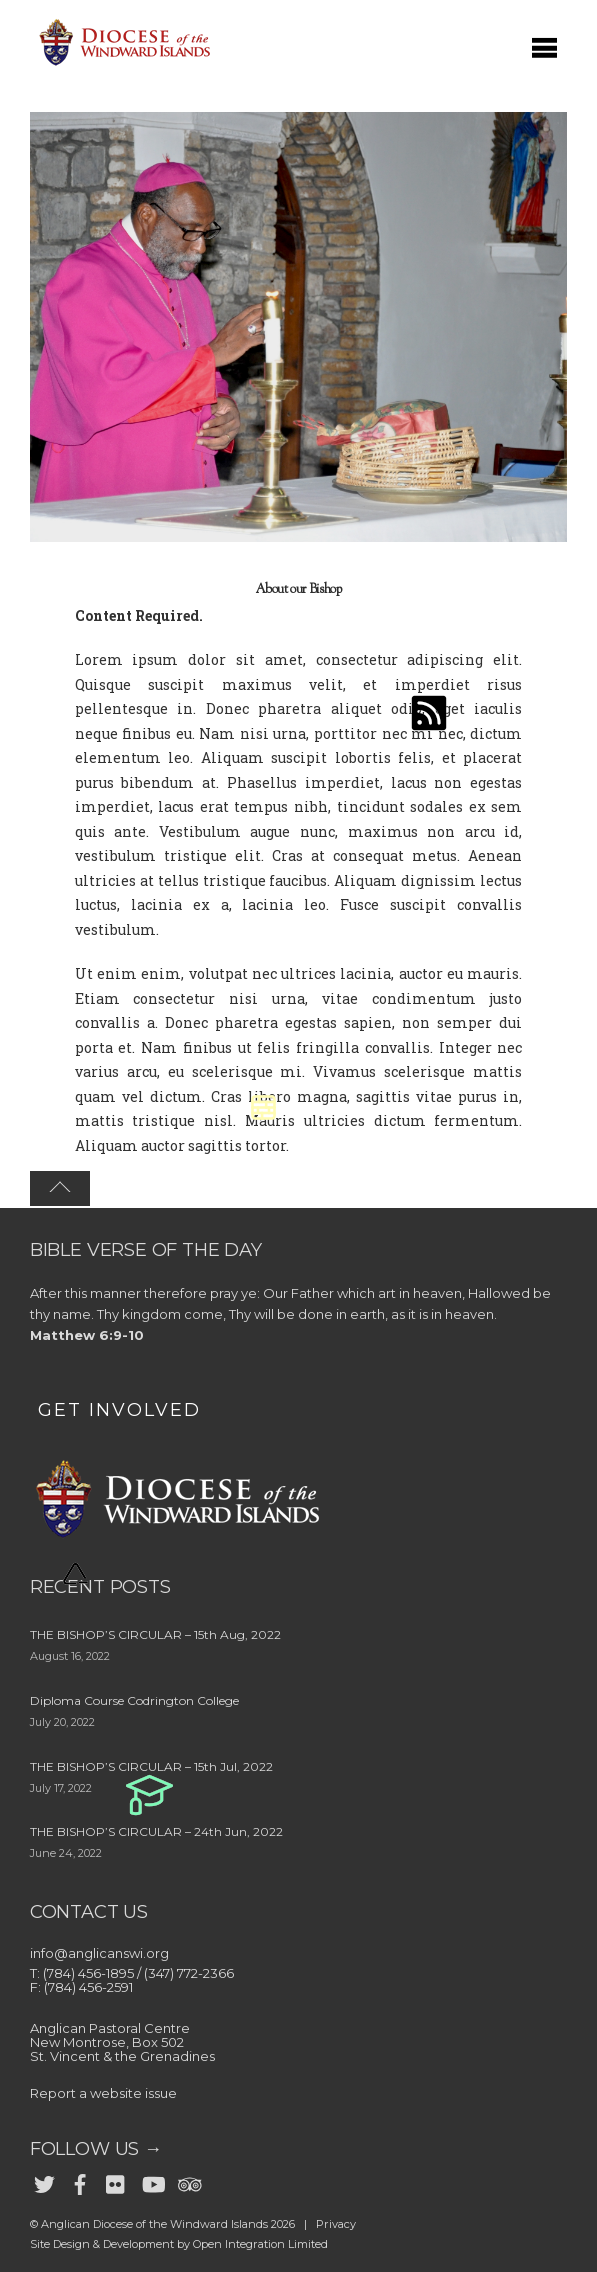  I want to click on decrease priority or warning level, so click(75, 1574).